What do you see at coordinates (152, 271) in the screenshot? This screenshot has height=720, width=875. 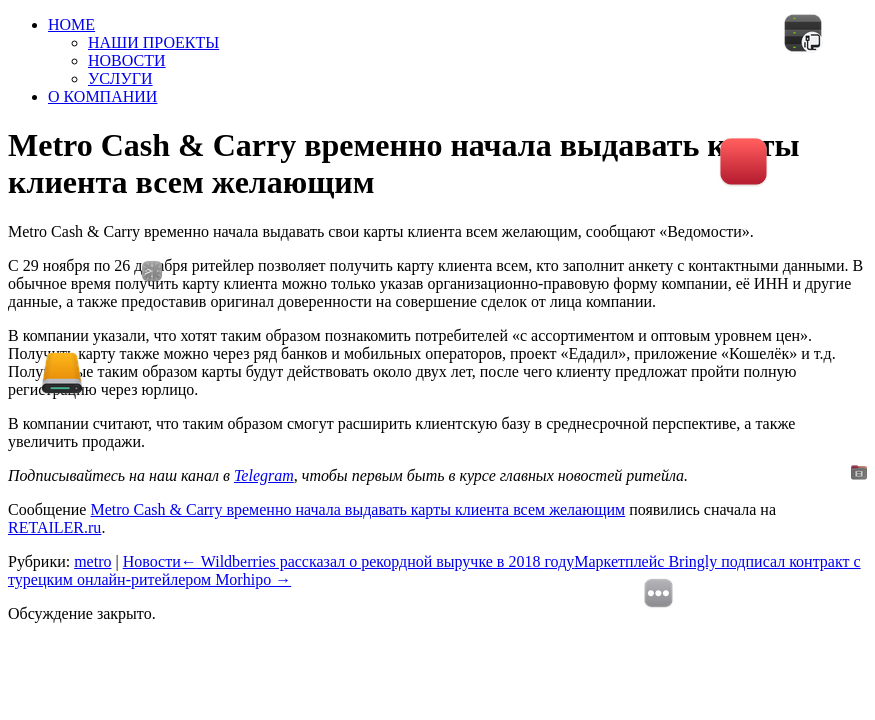 I see `open the clock app` at bounding box center [152, 271].